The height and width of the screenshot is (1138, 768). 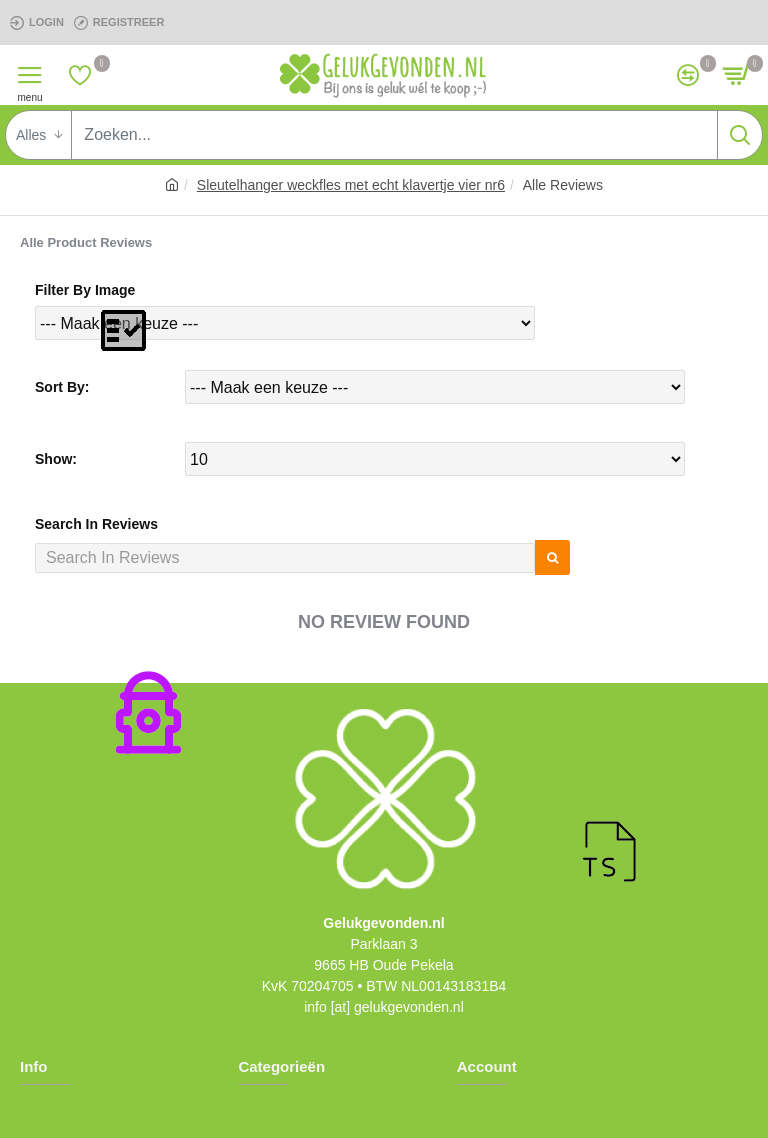 I want to click on indicates fire safety equipment location, so click(x=148, y=712).